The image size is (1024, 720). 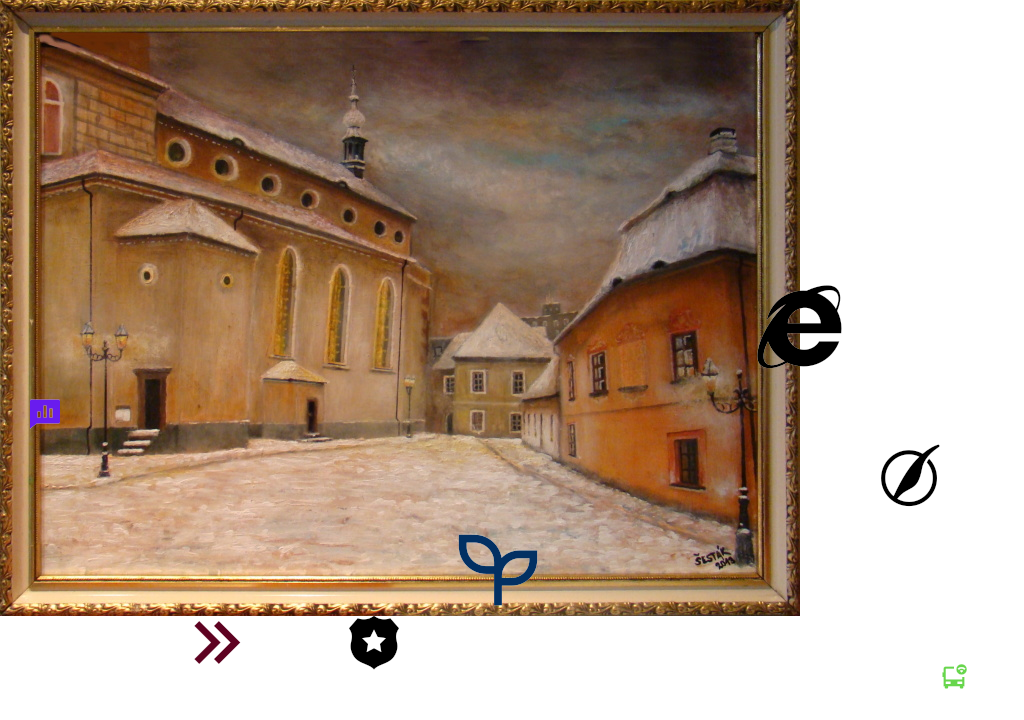 I want to click on indicates eco-friendly or sustainable option, so click(x=498, y=570).